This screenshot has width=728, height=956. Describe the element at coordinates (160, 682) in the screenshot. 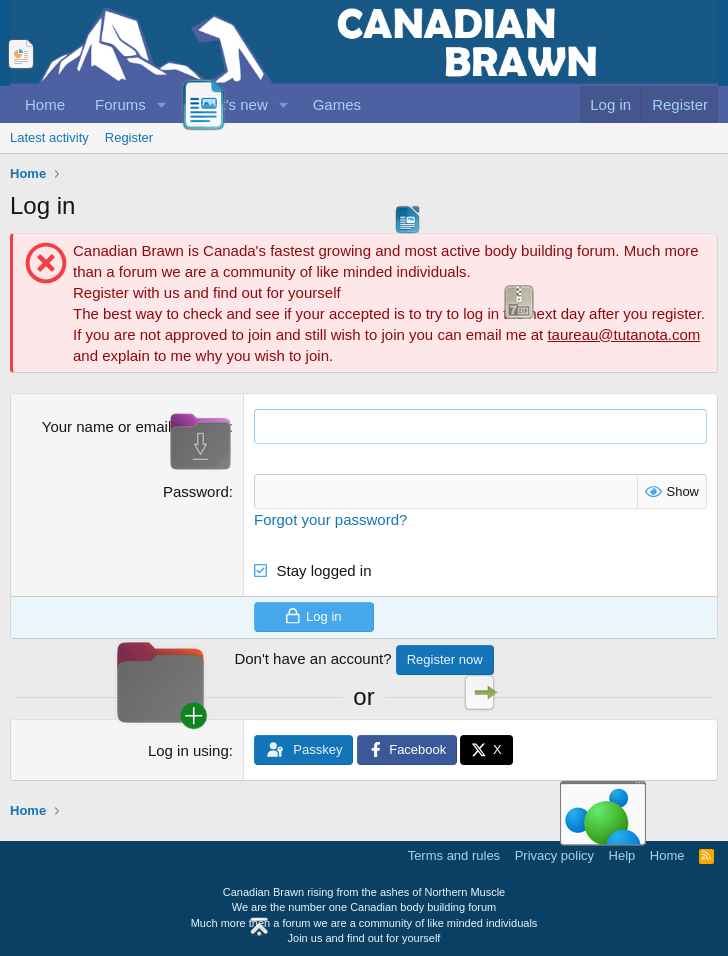

I see `create a new folder` at that location.